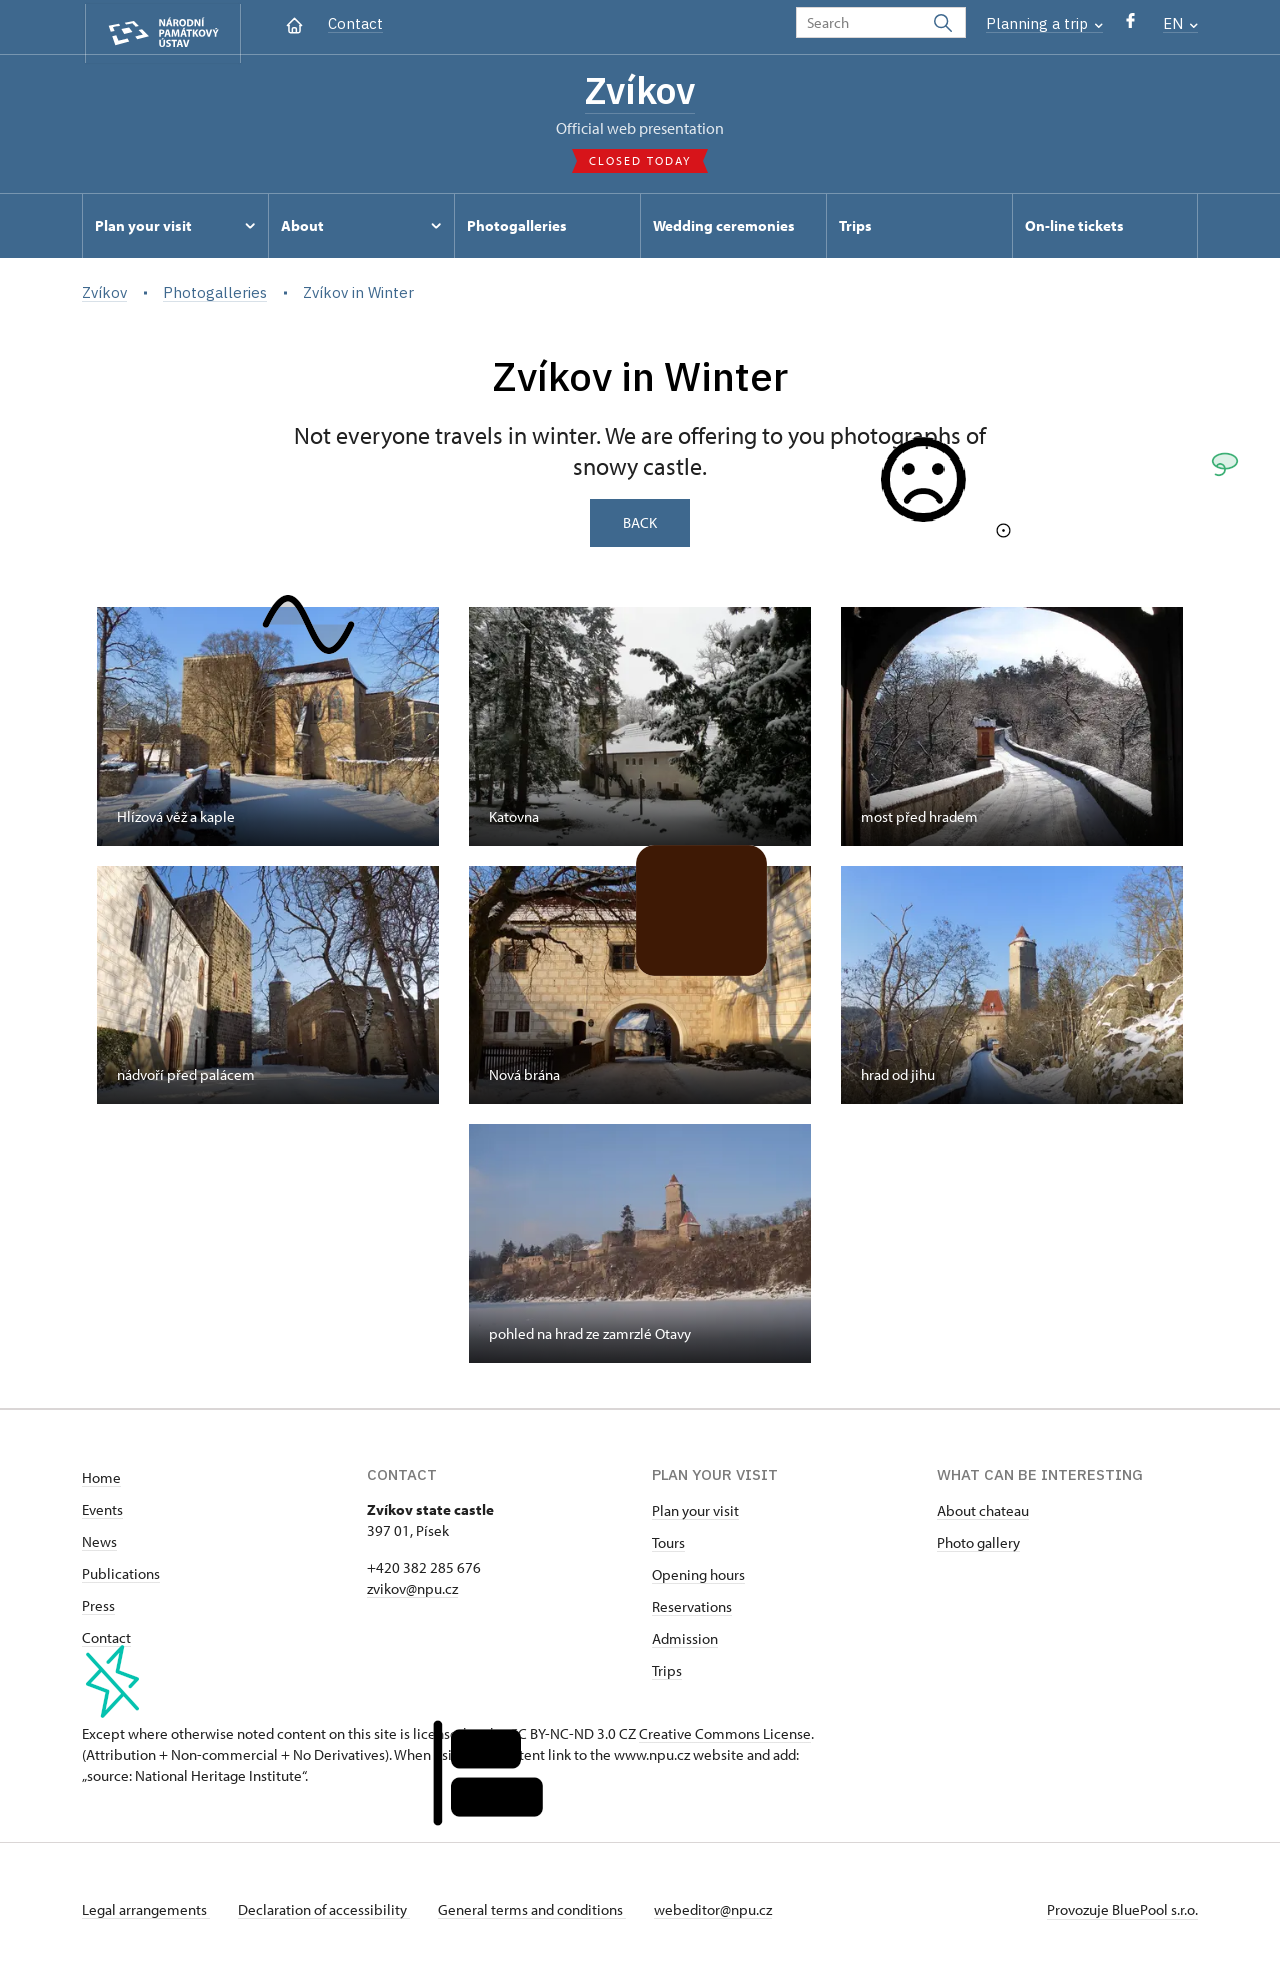 This screenshot has height=1980, width=1280. I want to click on rate your experience as negative, so click(923, 479).